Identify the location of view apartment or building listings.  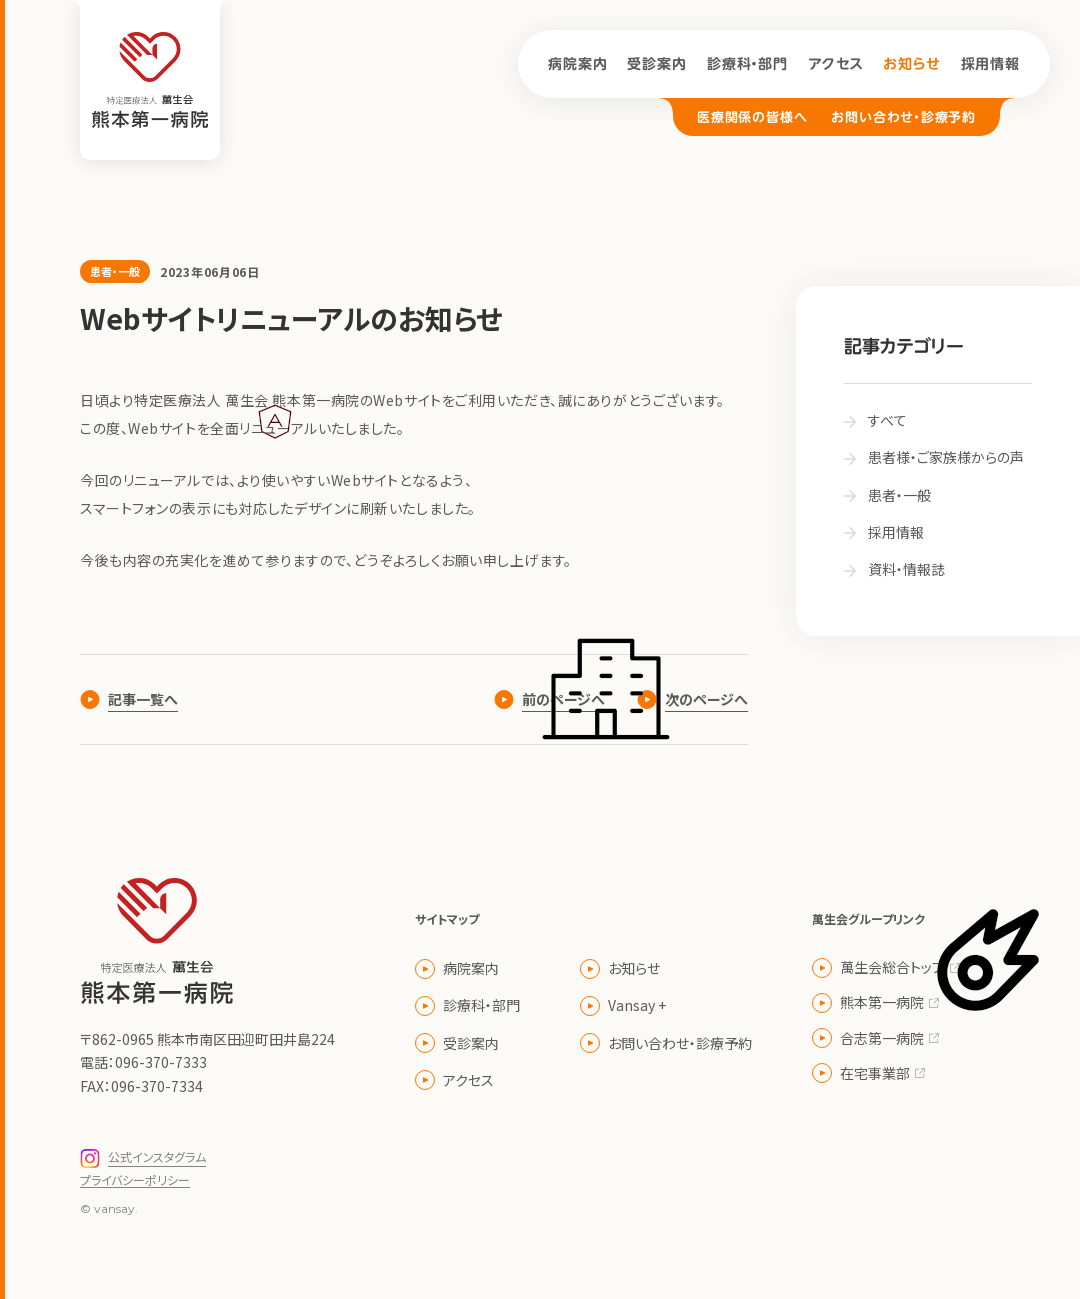
(606, 689).